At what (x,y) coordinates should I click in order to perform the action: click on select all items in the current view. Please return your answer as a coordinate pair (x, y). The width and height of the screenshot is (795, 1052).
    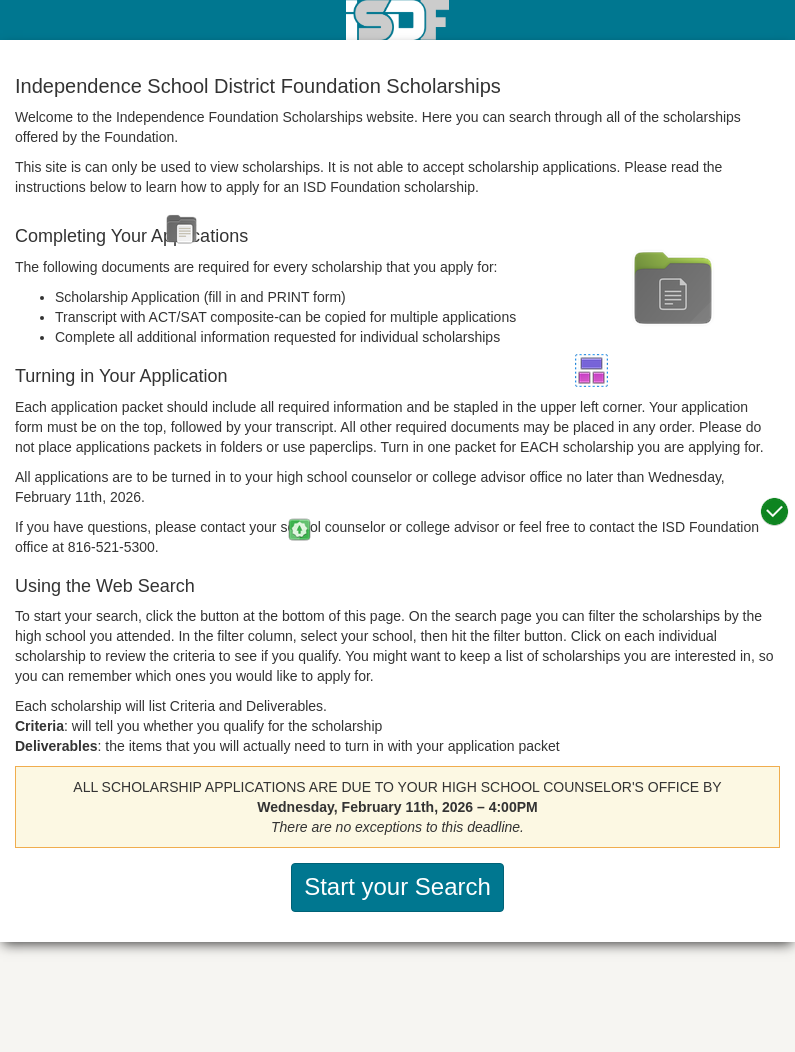
    Looking at the image, I should click on (591, 370).